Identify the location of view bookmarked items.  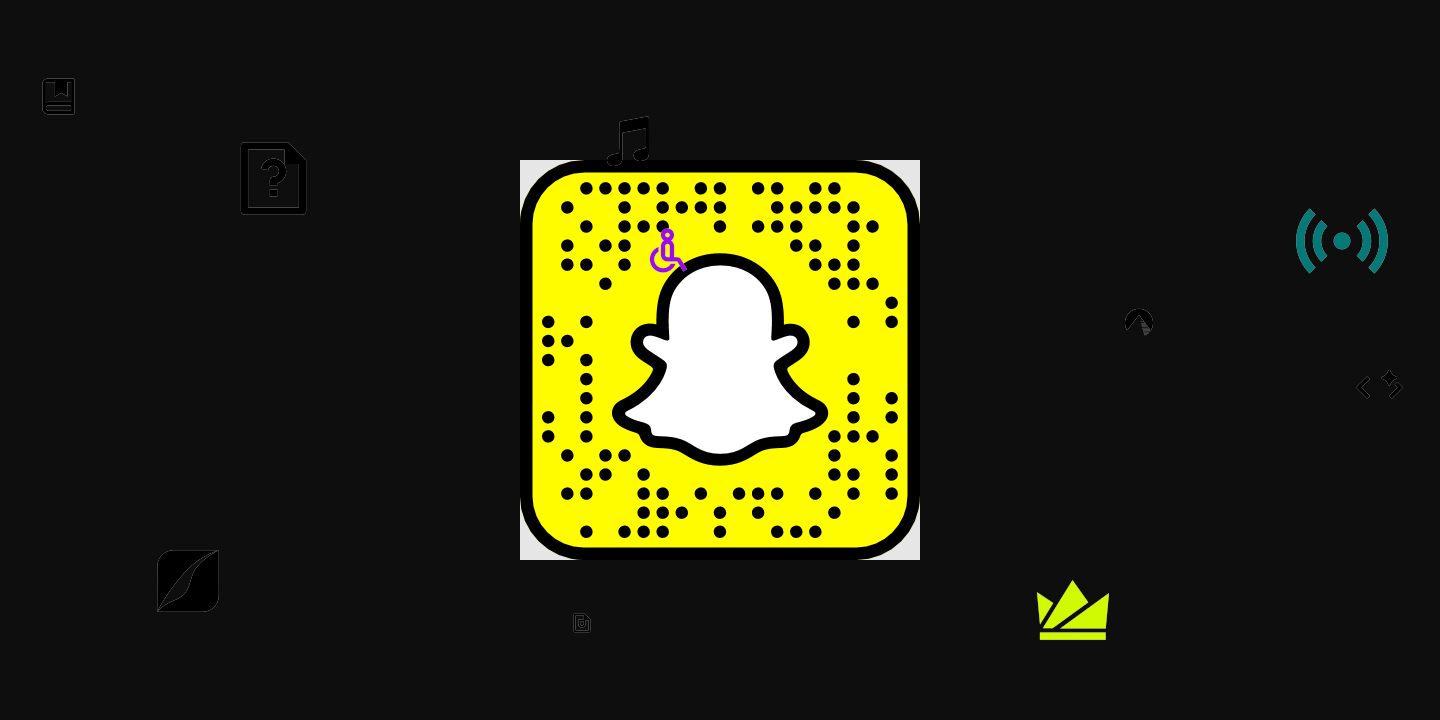
(58, 96).